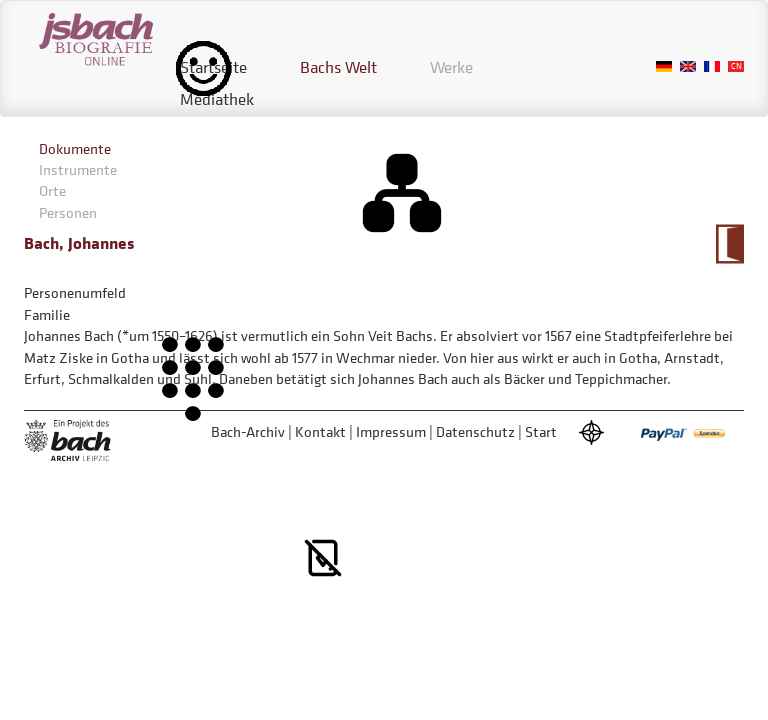 The width and height of the screenshot is (768, 720). Describe the element at coordinates (402, 193) in the screenshot. I see `view organizational hierarchy or structure` at that location.